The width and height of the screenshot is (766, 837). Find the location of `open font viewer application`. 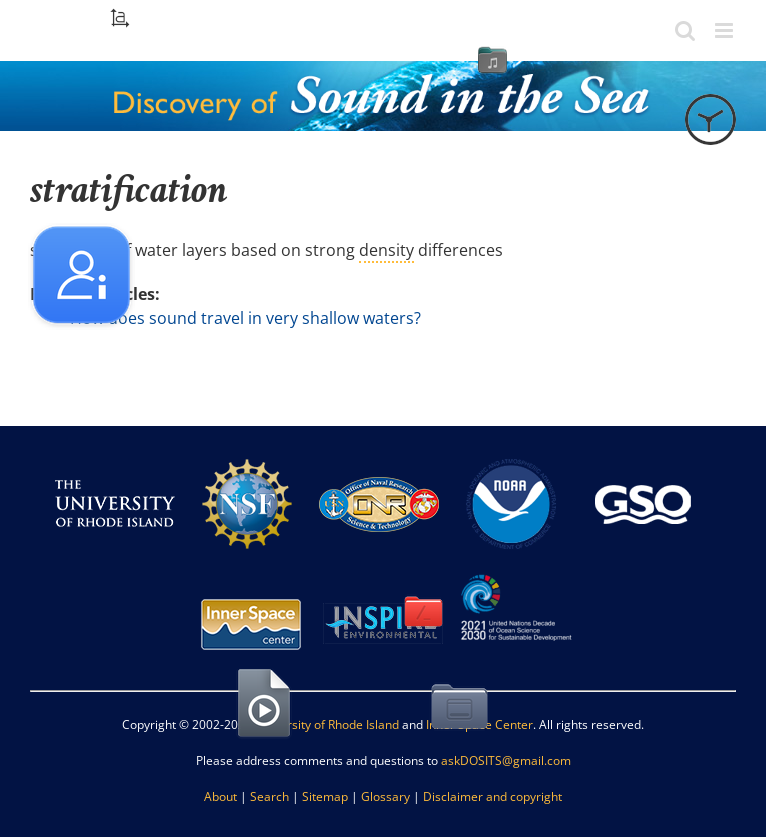

open font viewer application is located at coordinates (119, 18).